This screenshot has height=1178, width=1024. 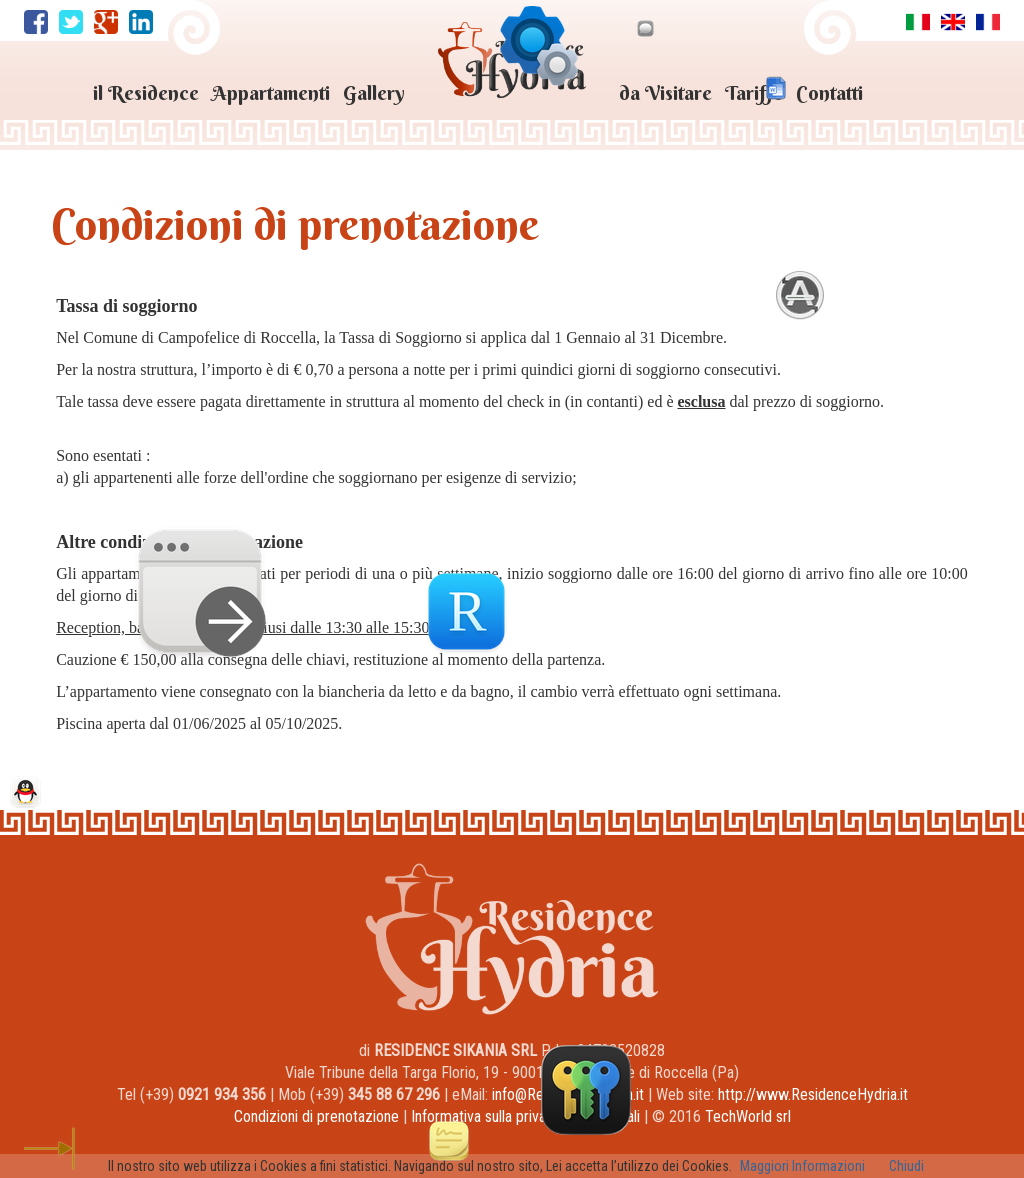 I want to click on open the passwords app, so click(x=586, y=1090).